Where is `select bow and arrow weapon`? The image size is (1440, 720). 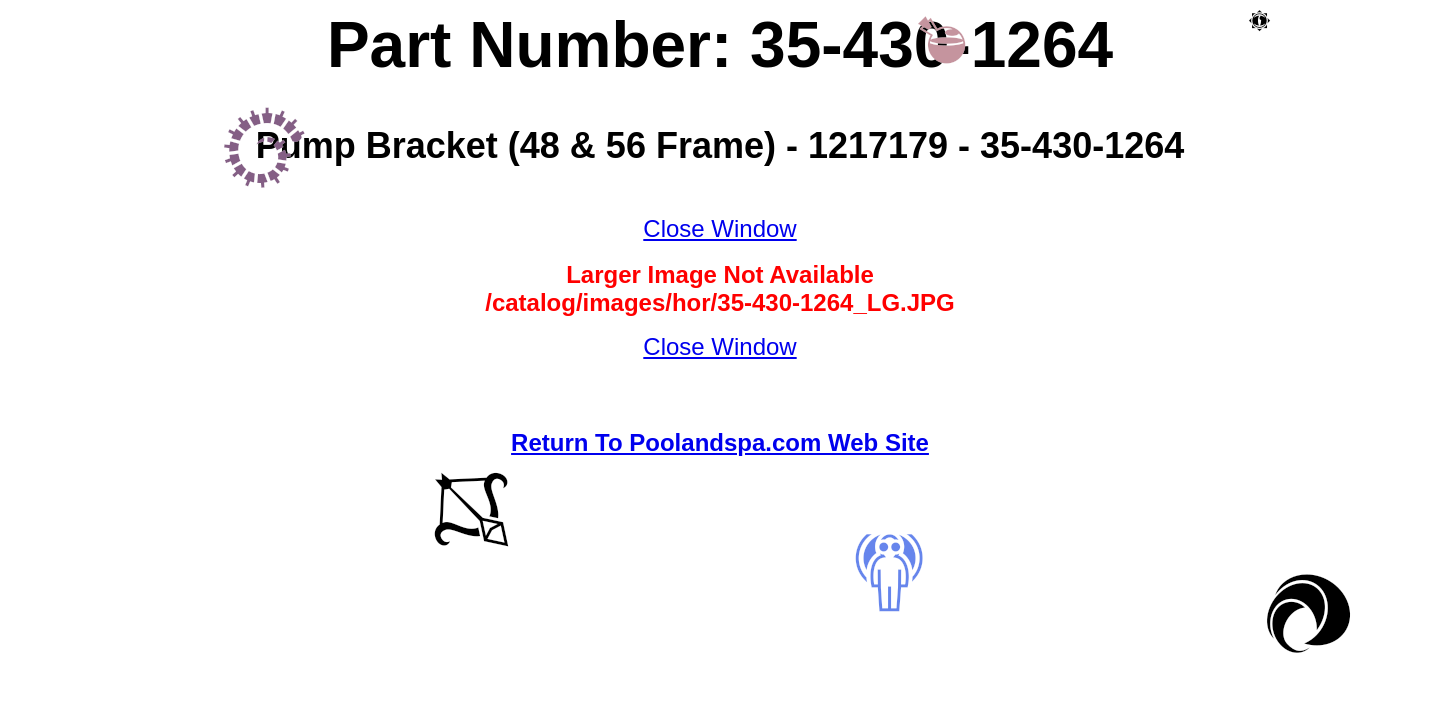 select bow and arrow weapon is located at coordinates (471, 509).